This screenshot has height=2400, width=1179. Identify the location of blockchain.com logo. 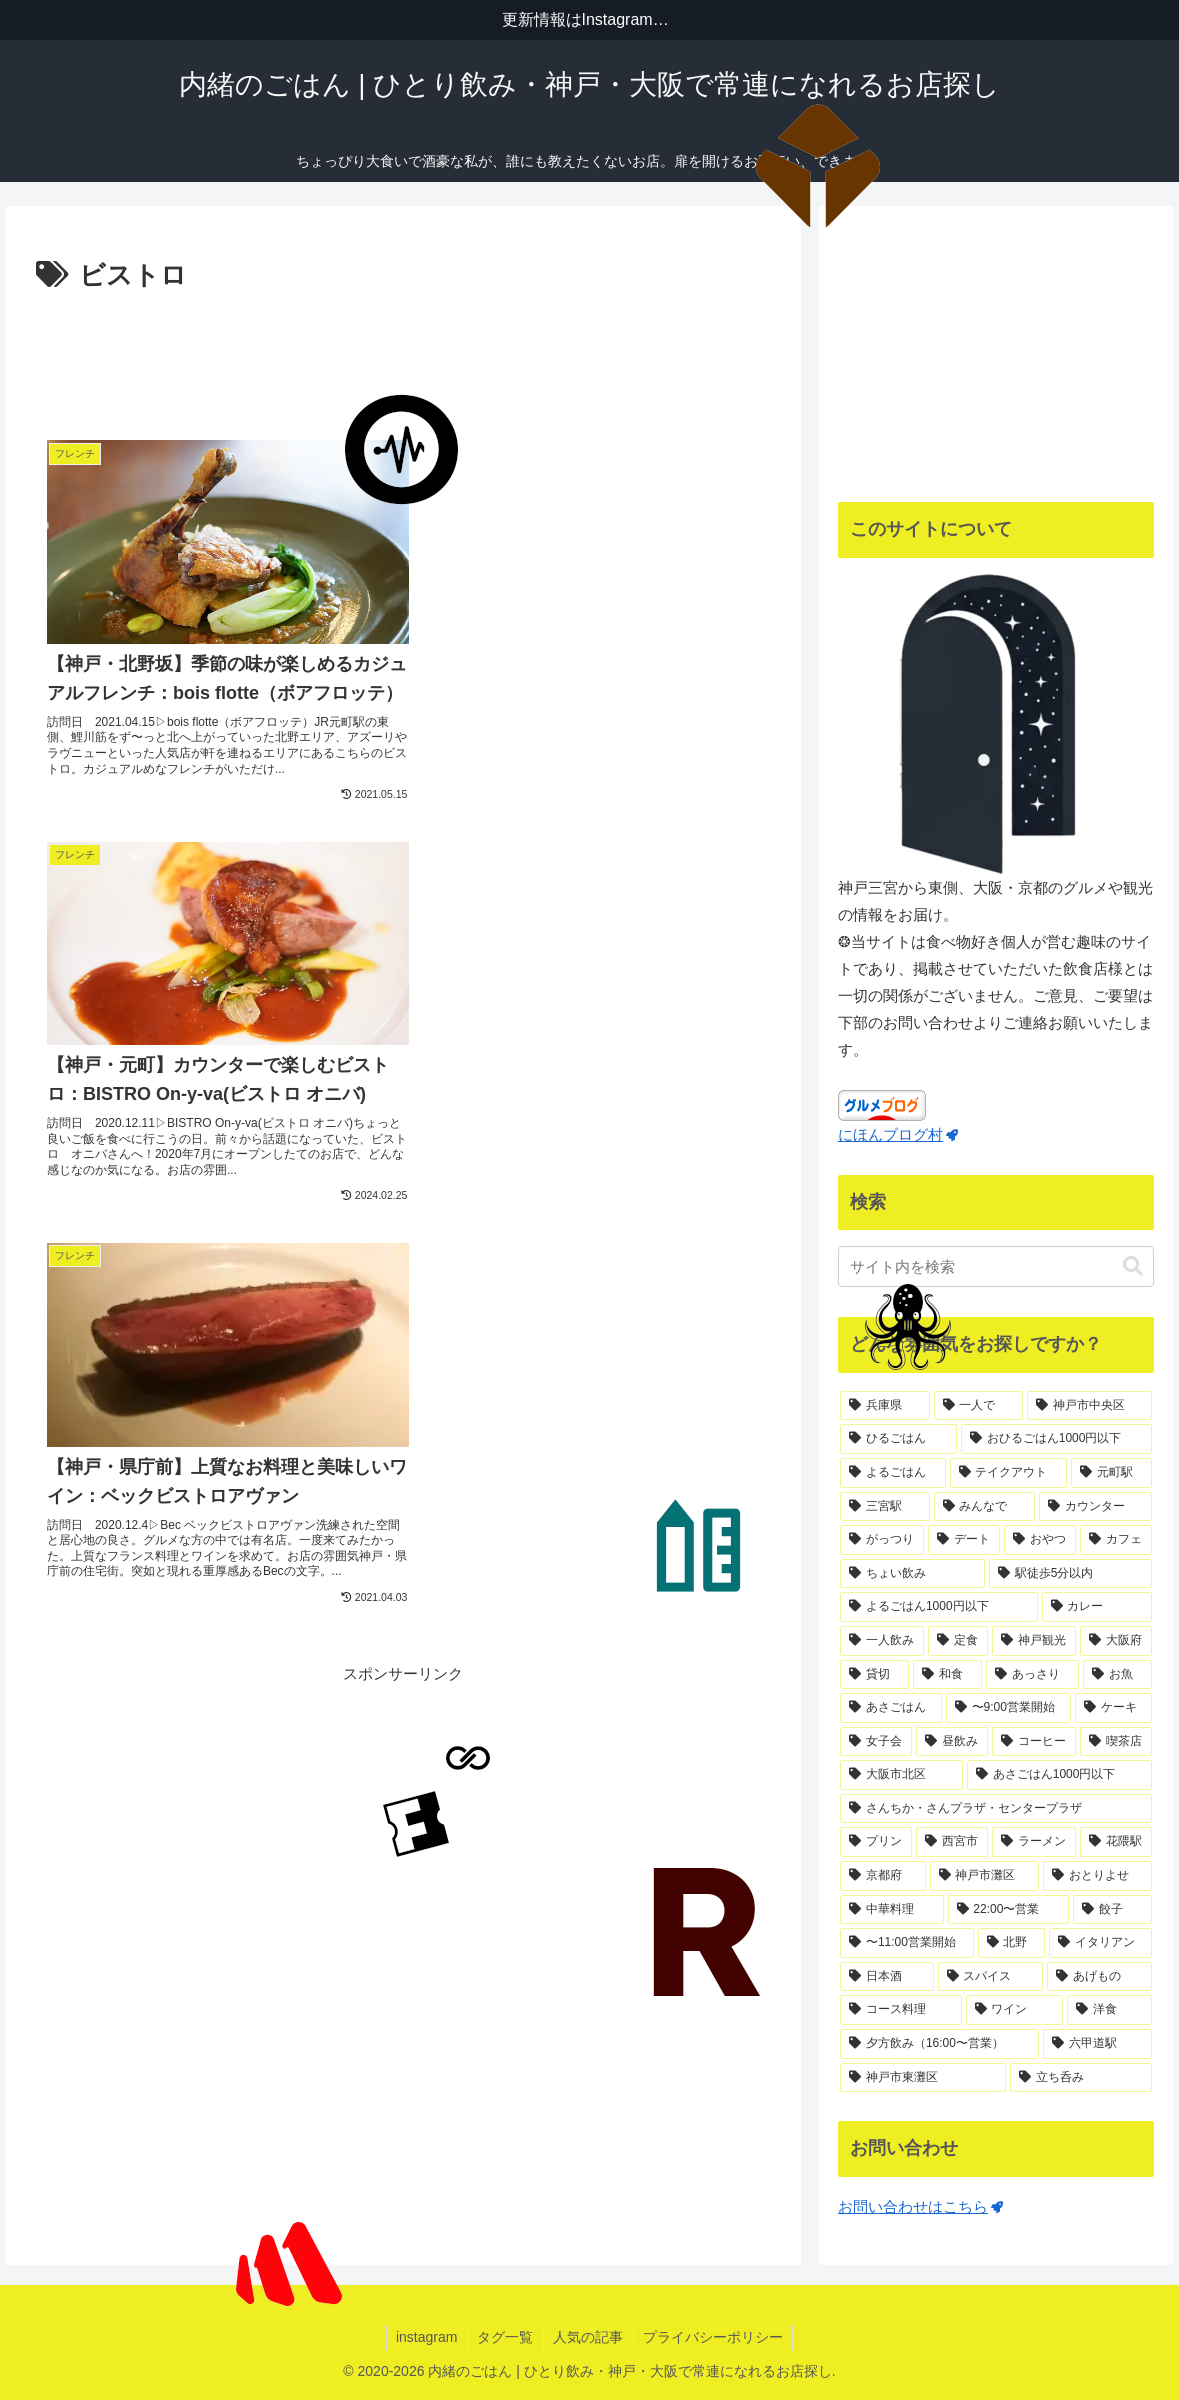
(818, 166).